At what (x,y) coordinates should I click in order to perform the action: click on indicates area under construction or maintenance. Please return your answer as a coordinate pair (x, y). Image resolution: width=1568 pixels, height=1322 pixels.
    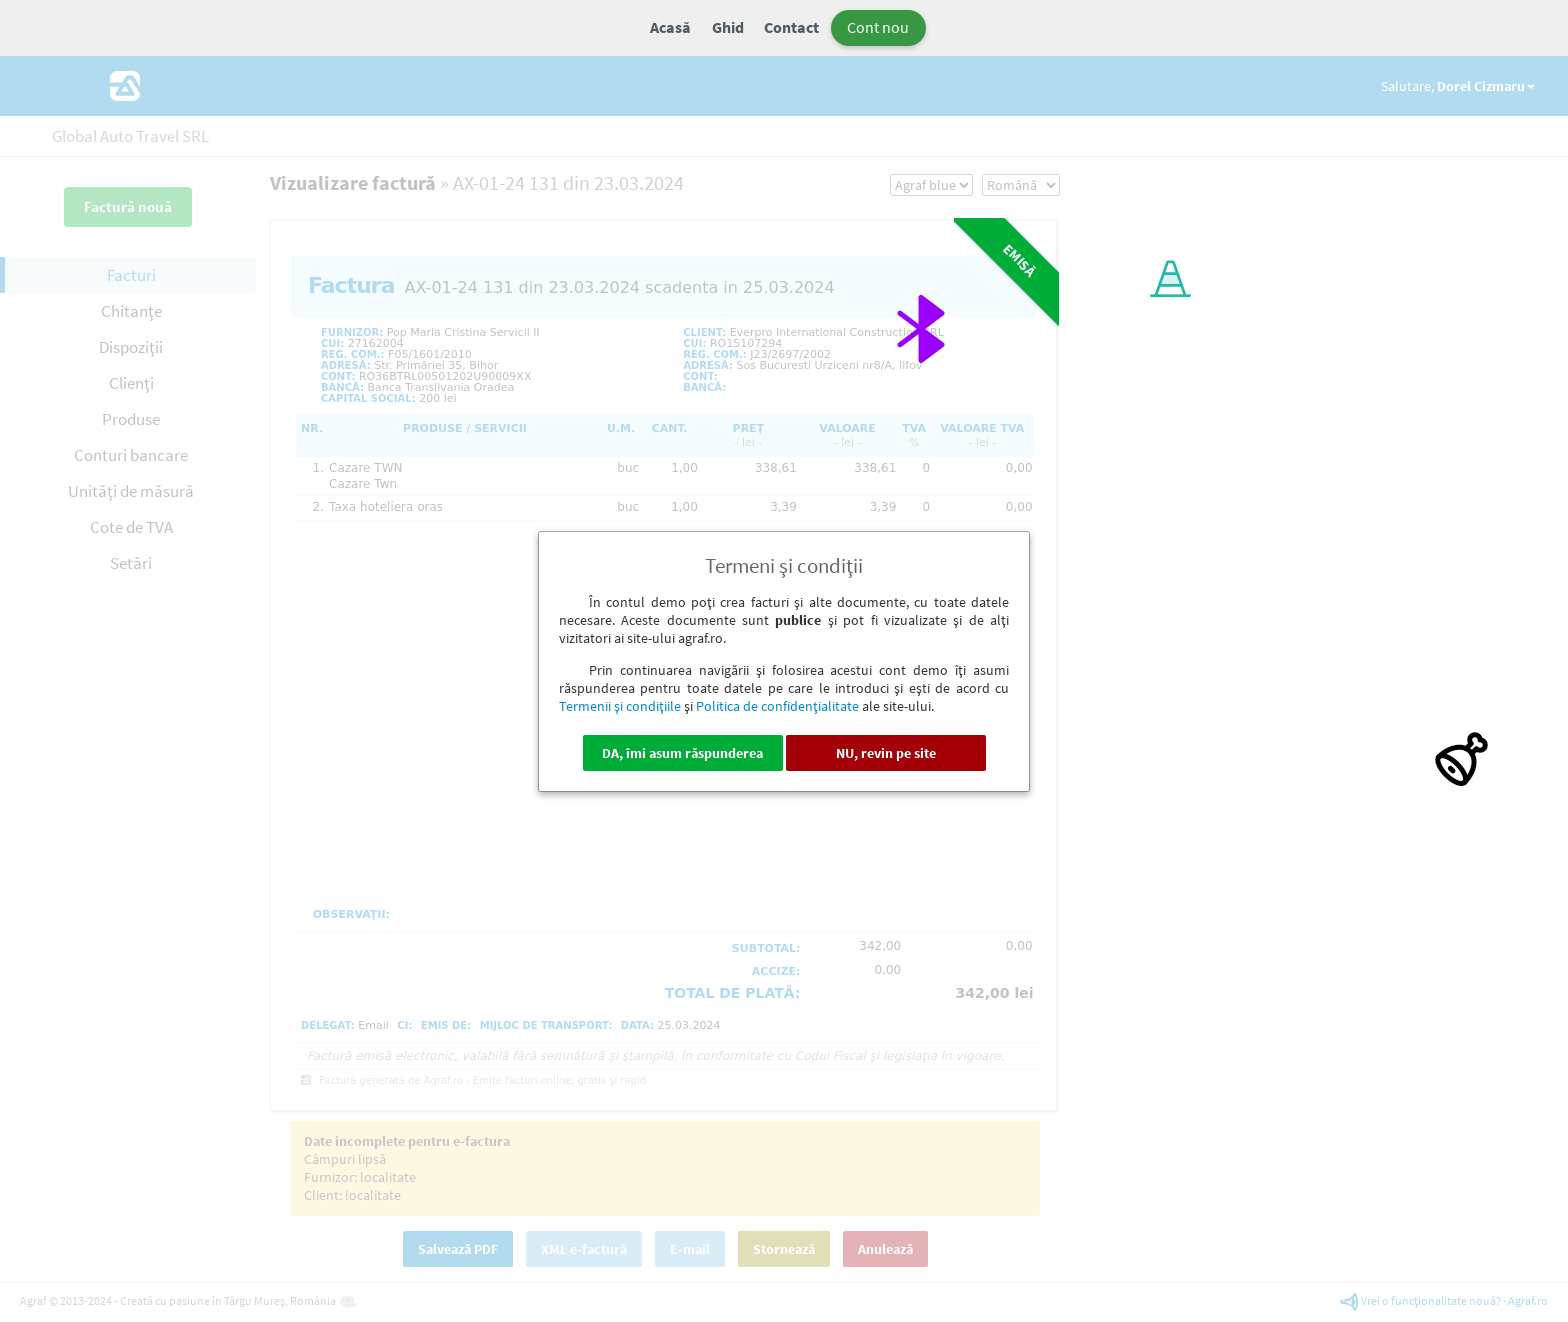
    Looking at the image, I should click on (1170, 279).